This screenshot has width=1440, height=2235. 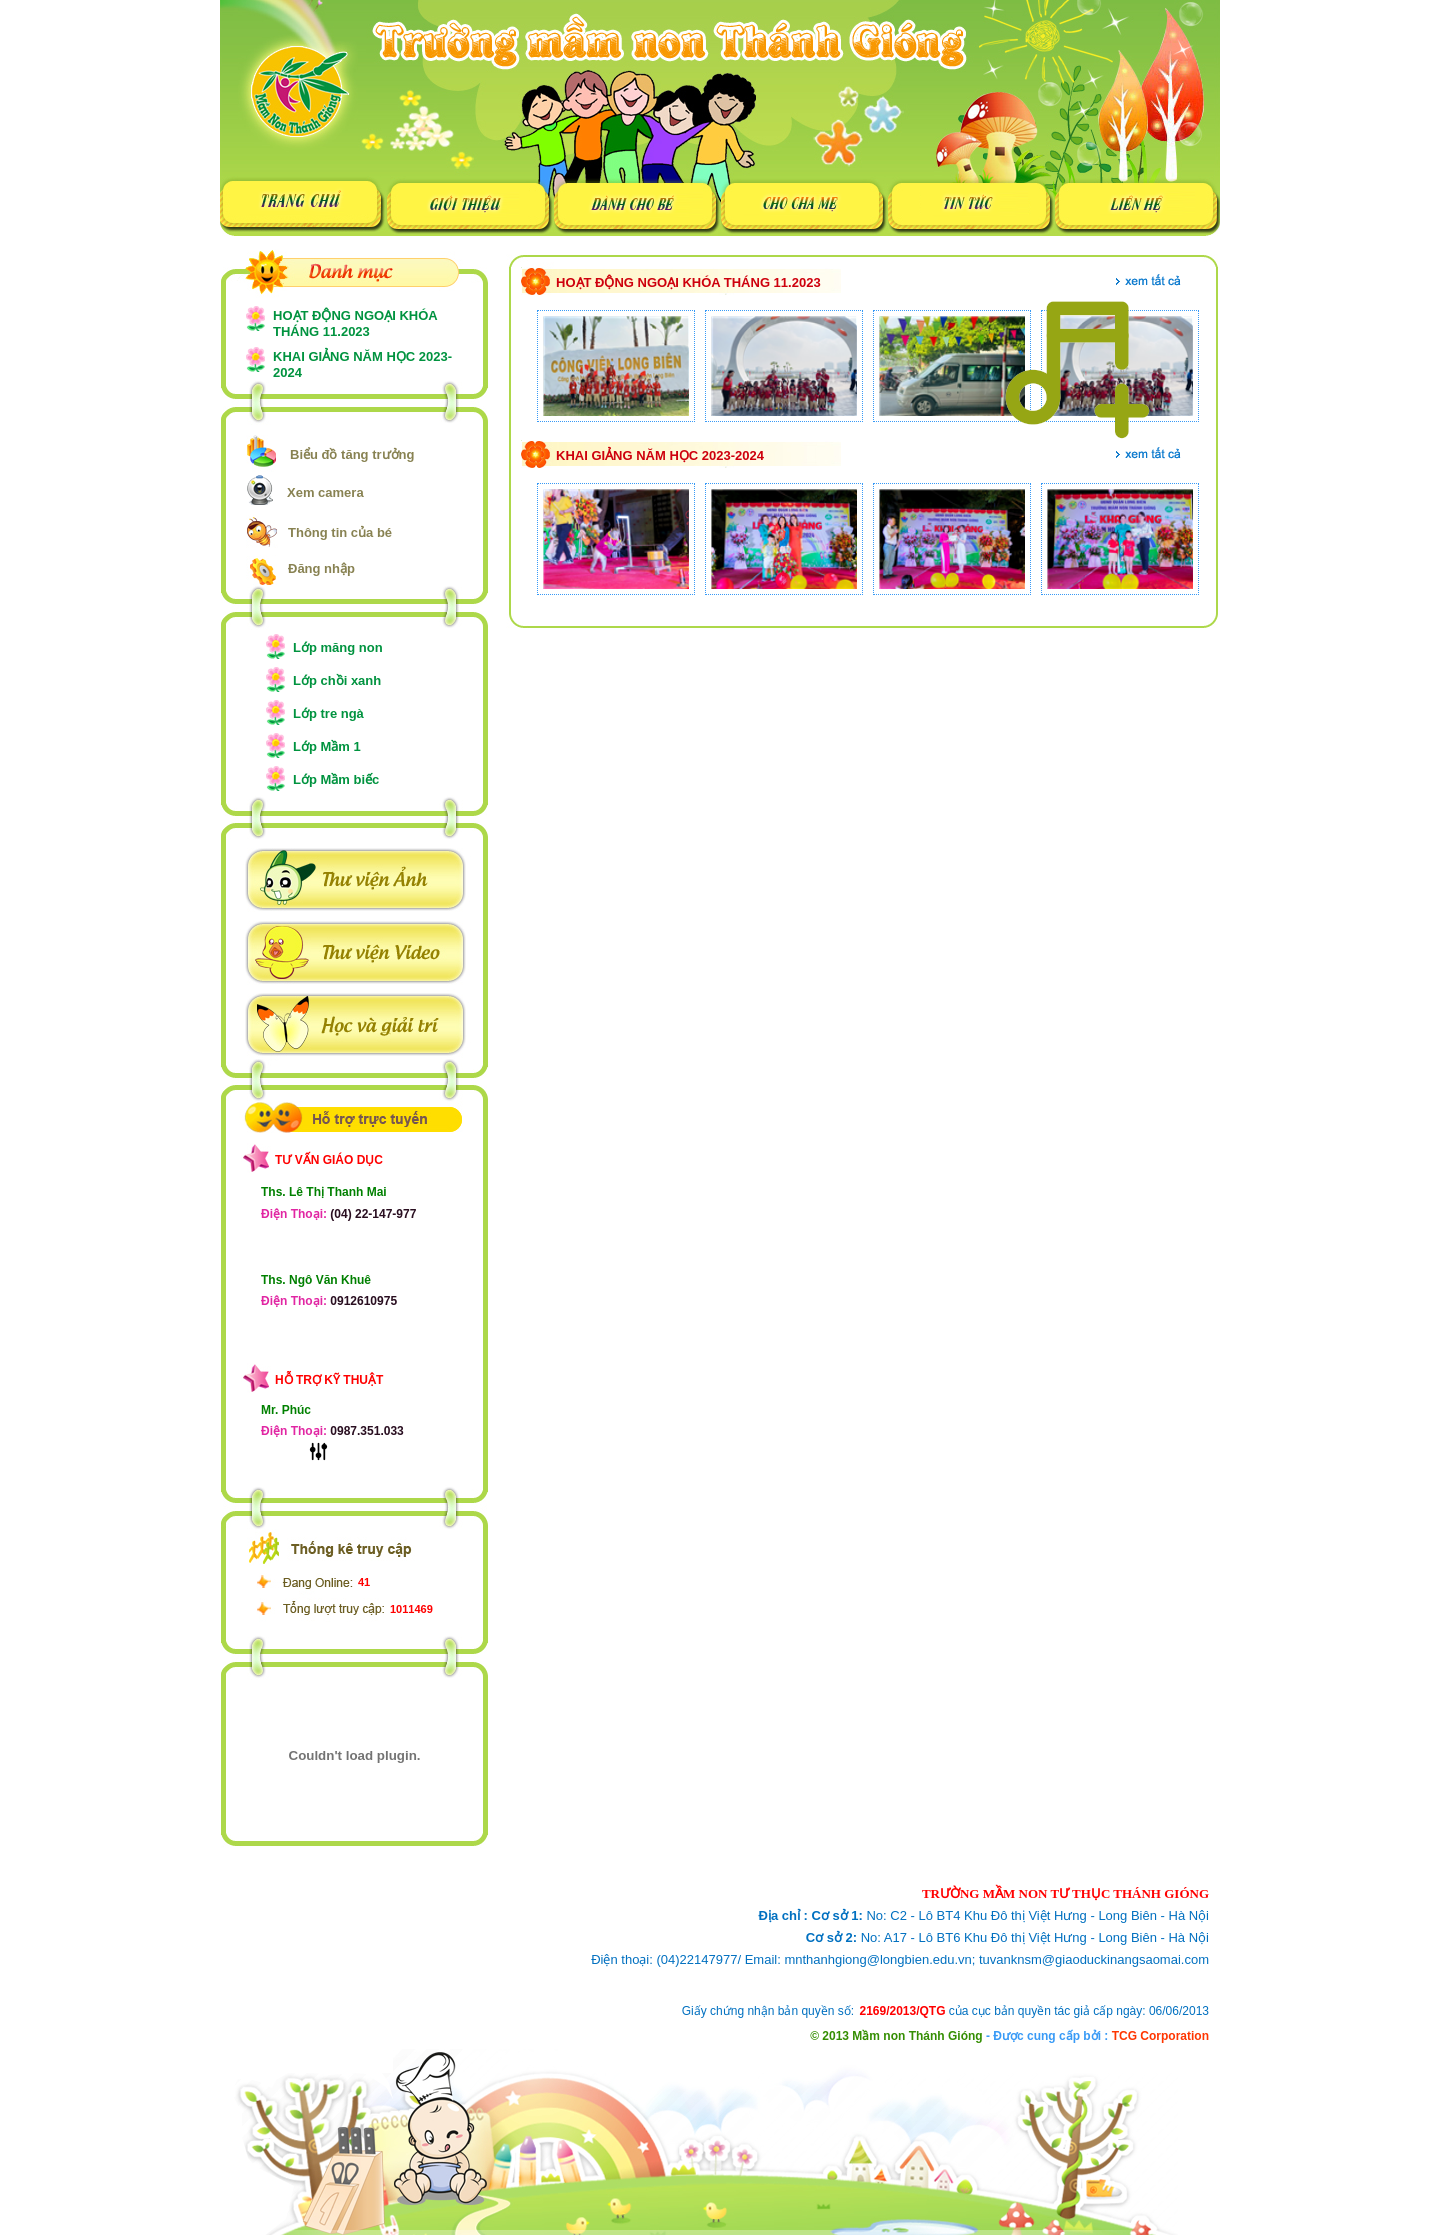 What do you see at coordinates (1074, 363) in the screenshot?
I see `add a new song to your library` at bounding box center [1074, 363].